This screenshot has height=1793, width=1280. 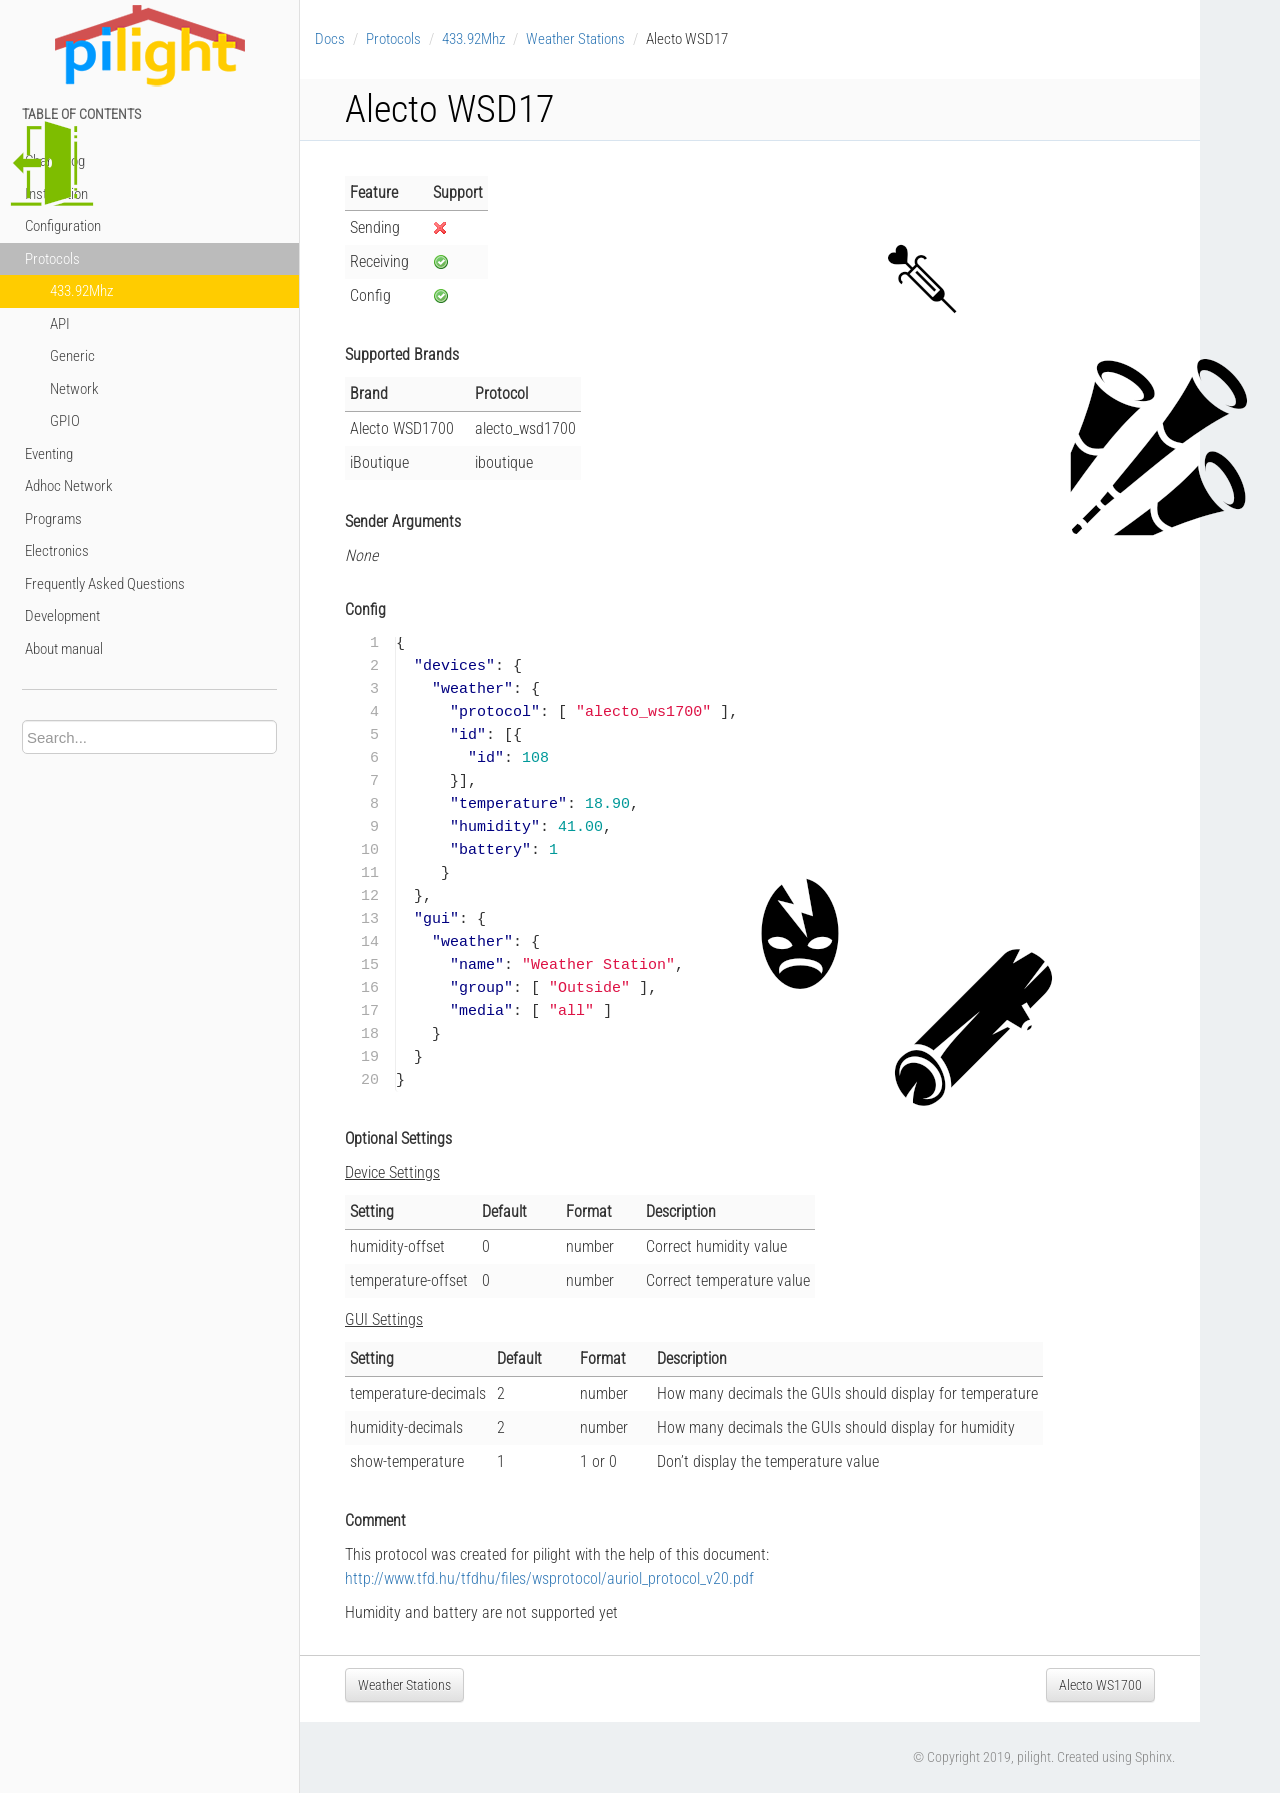 I want to click on enter a room or building, so click(x=52, y=163).